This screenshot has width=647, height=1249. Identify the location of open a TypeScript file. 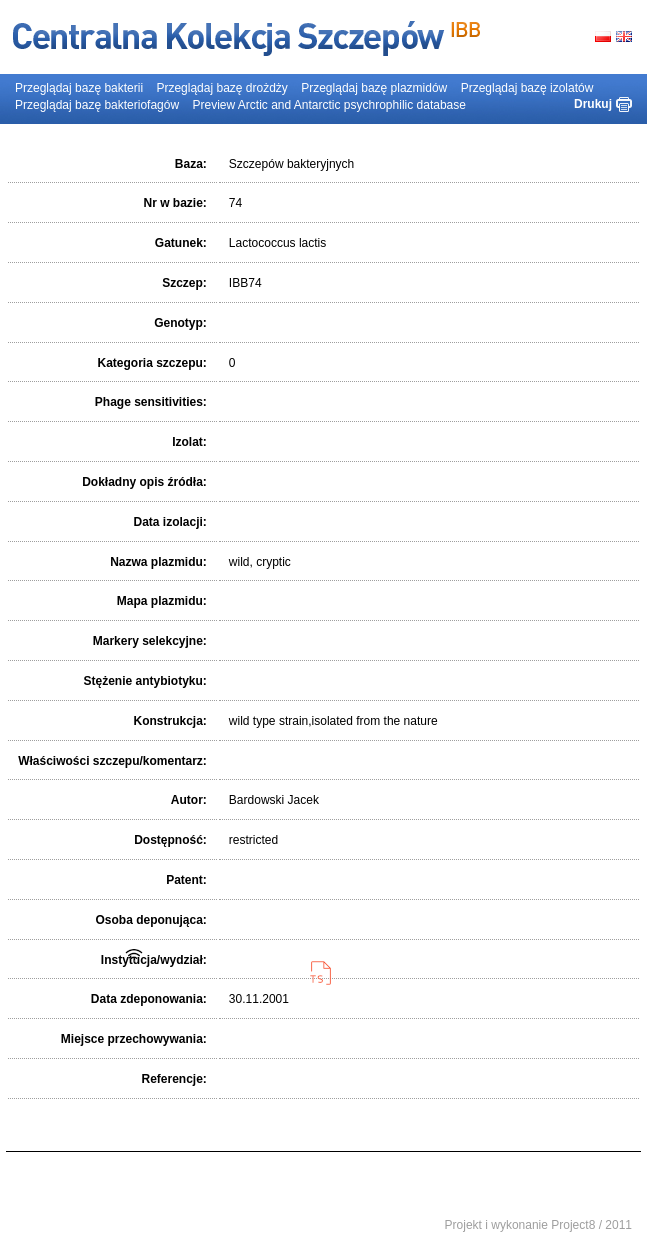
(321, 973).